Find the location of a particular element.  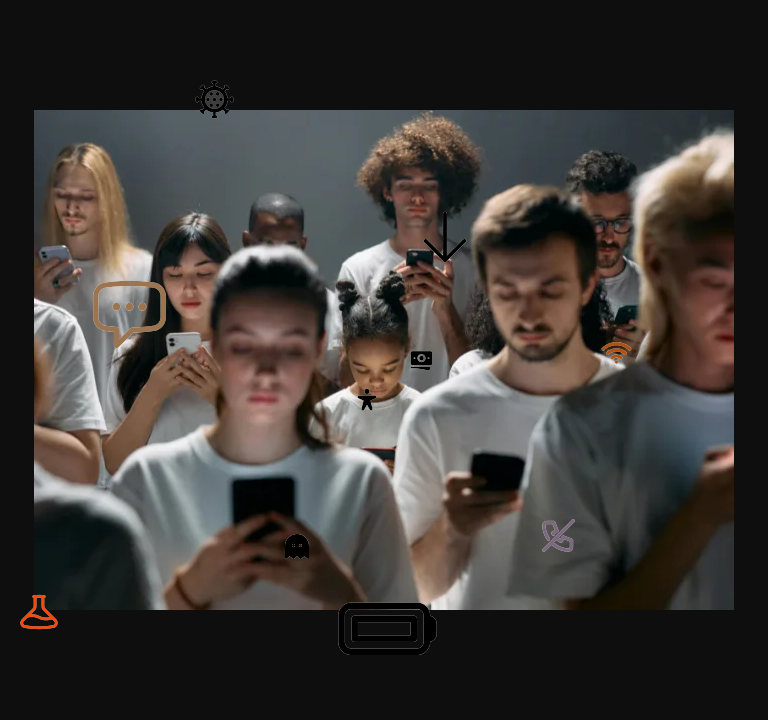

toggle ghost mode or invisible status is located at coordinates (297, 547).